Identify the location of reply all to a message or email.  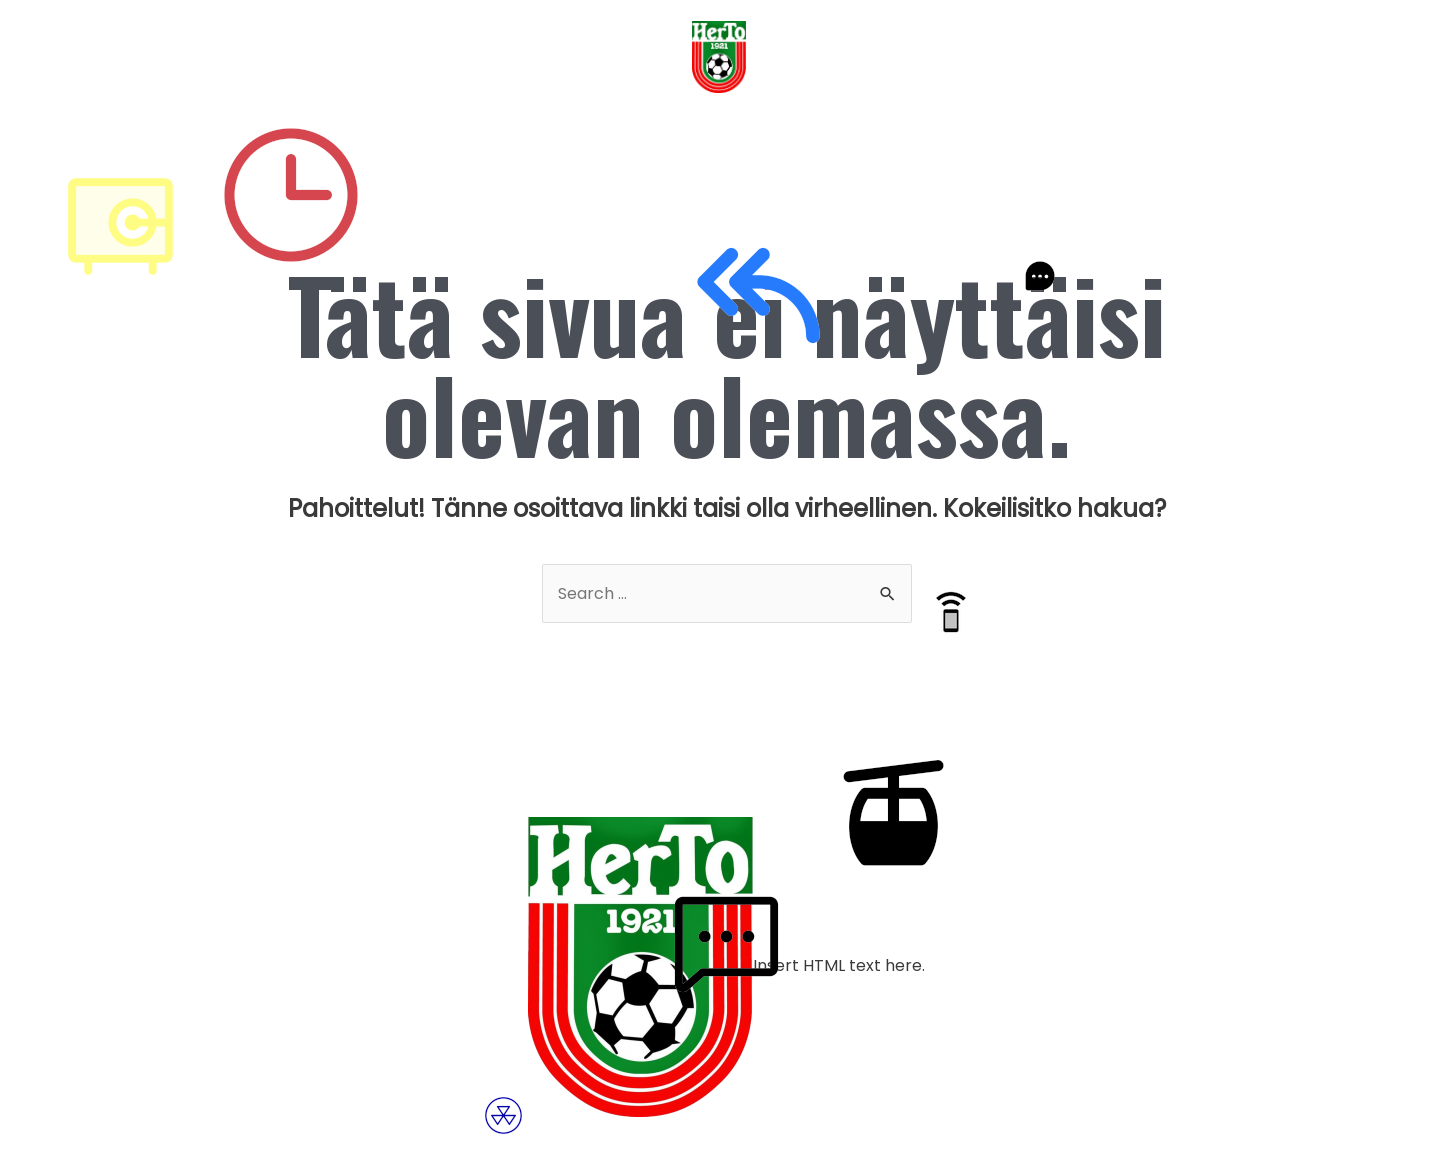
(758, 295).